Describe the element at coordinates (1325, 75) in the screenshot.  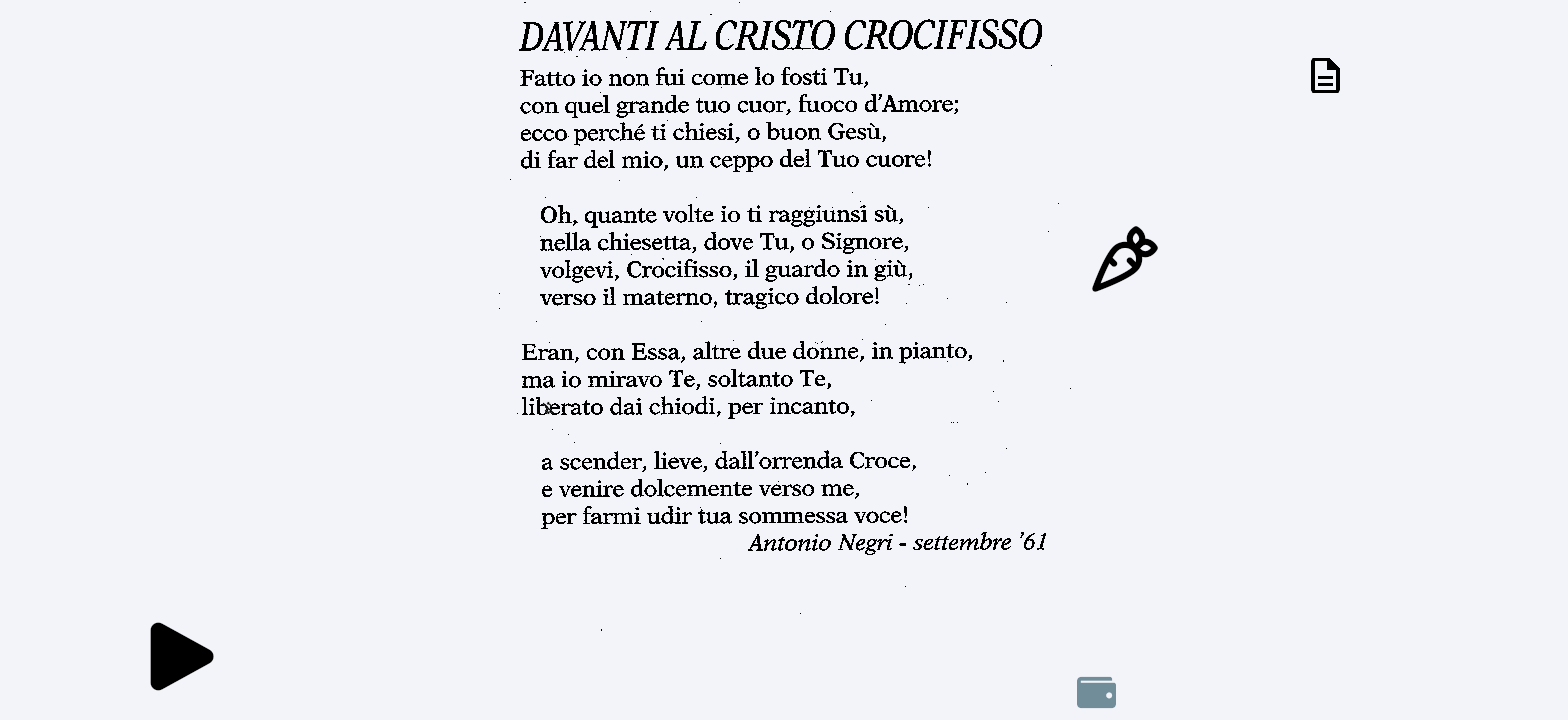
I see `view document details` at that location.